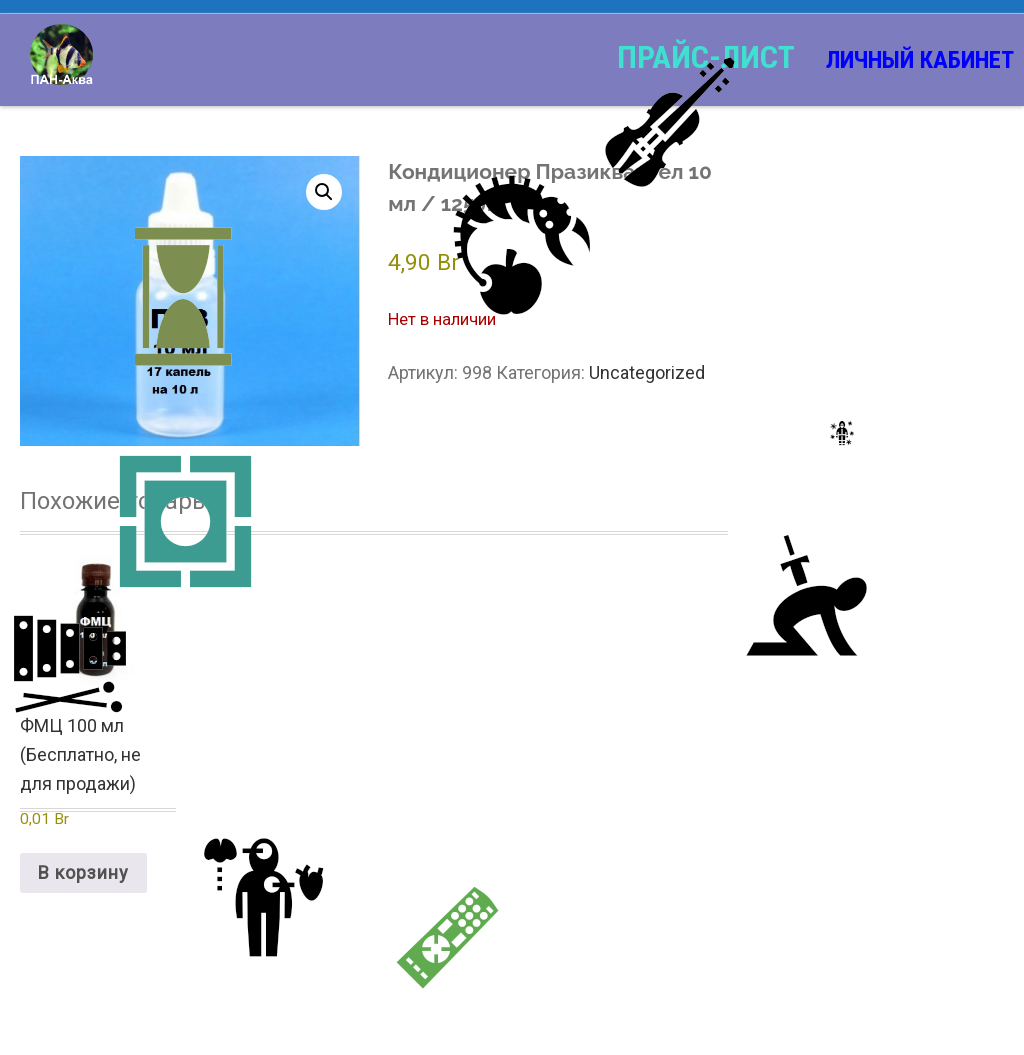 This screenshot has width=1024, height=1055. What do you see at coordinates (670, 122) in the screenshot?
I see `access music or audio settings` at bounding box center [670, 122].